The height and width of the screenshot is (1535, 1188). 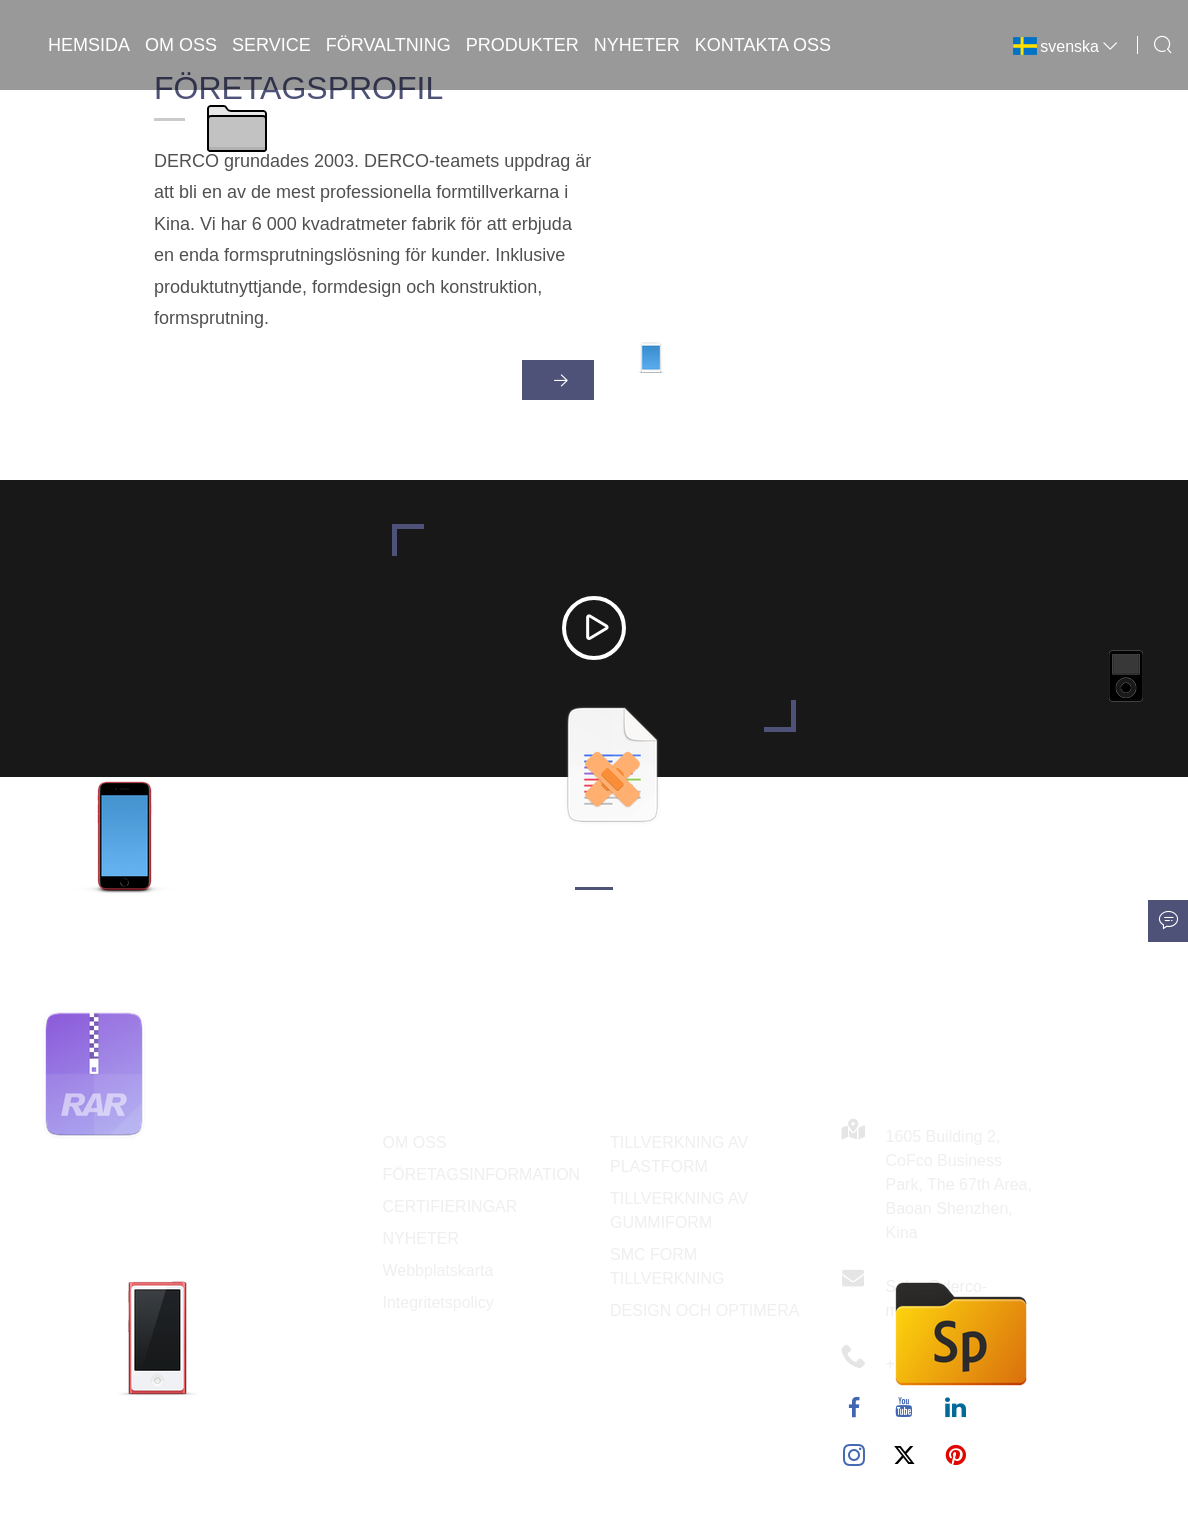 What do you see at coordinates (960, 1337) in the screenshot?
I see `open folder containing adobe spark projects` at bounding box center [960, 1337].